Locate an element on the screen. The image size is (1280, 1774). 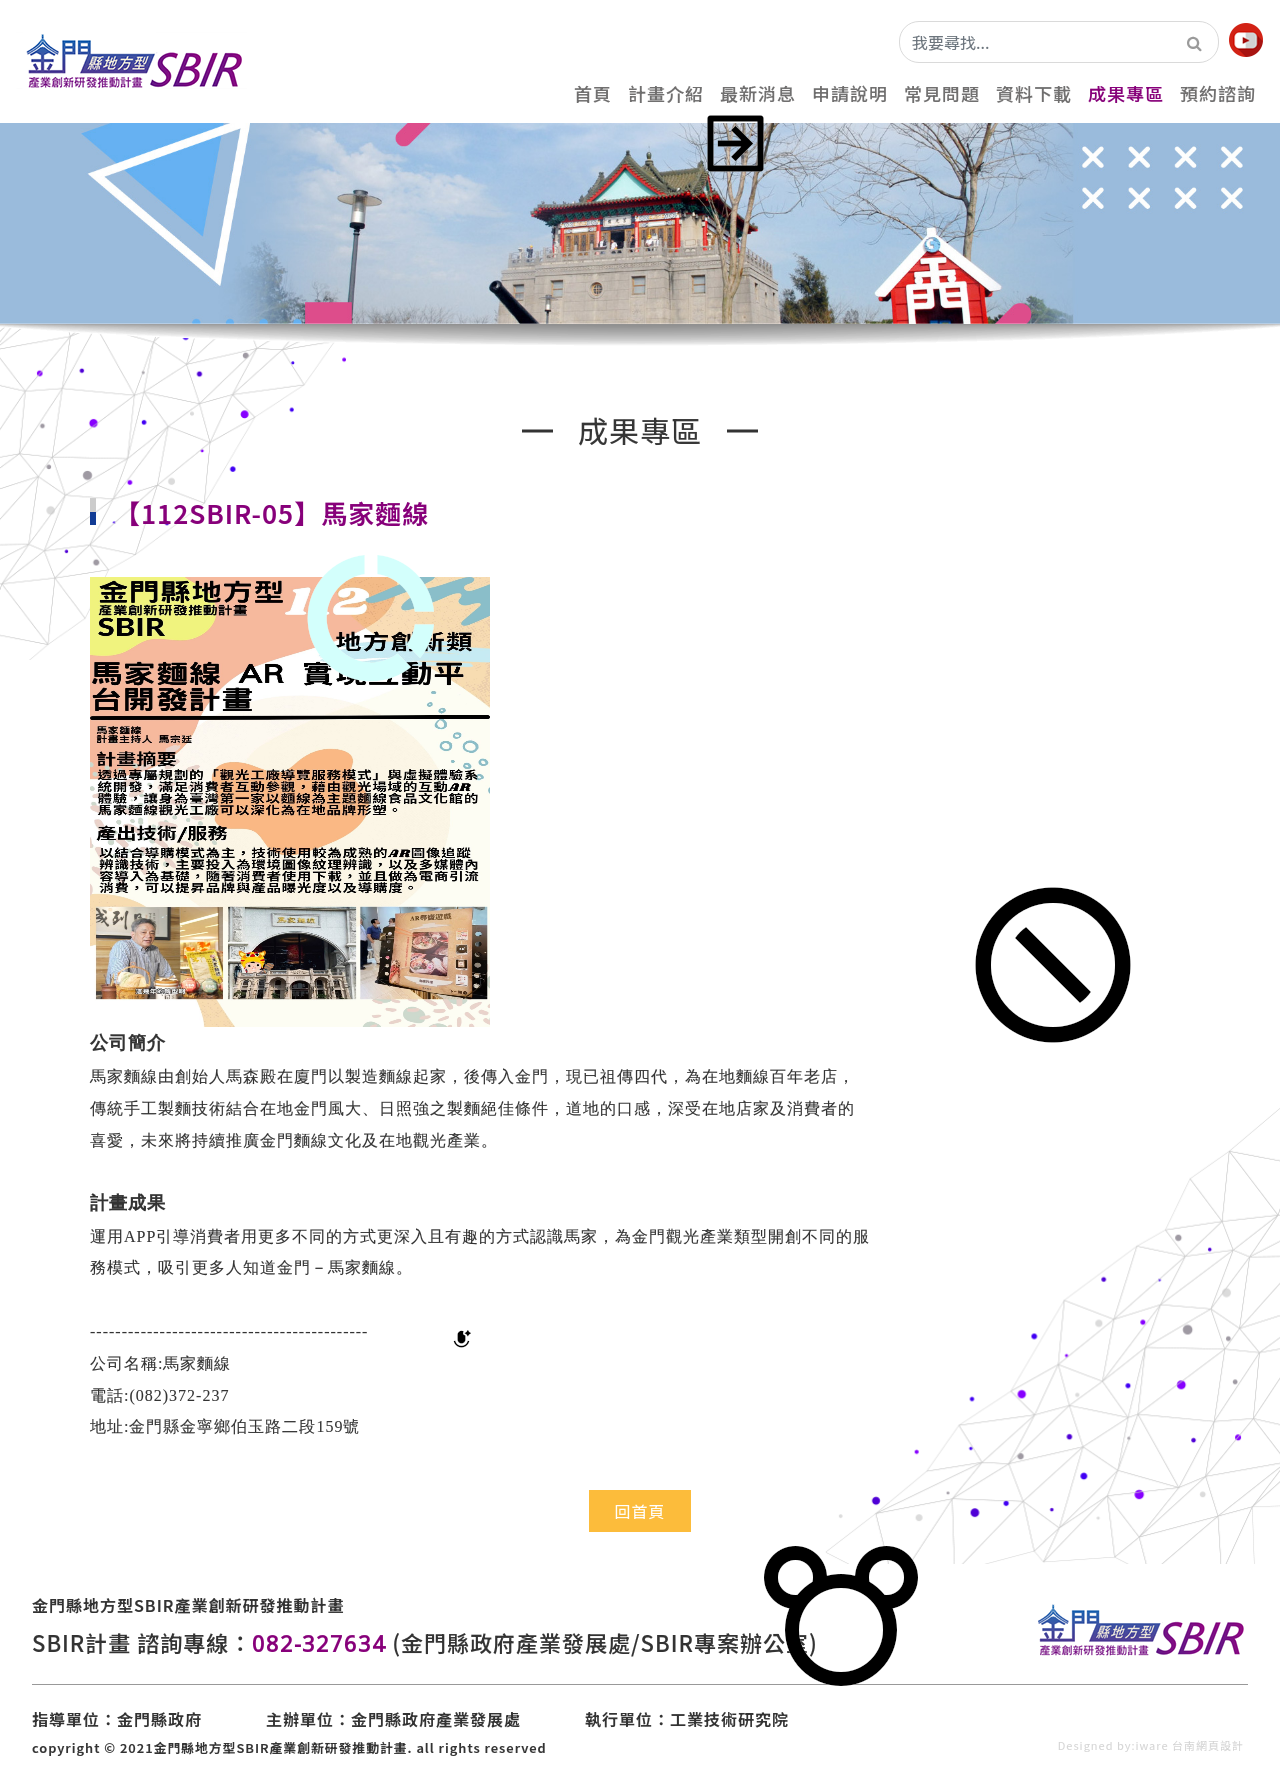
activate ai voice assistant is located at coordinates (461, 1339).